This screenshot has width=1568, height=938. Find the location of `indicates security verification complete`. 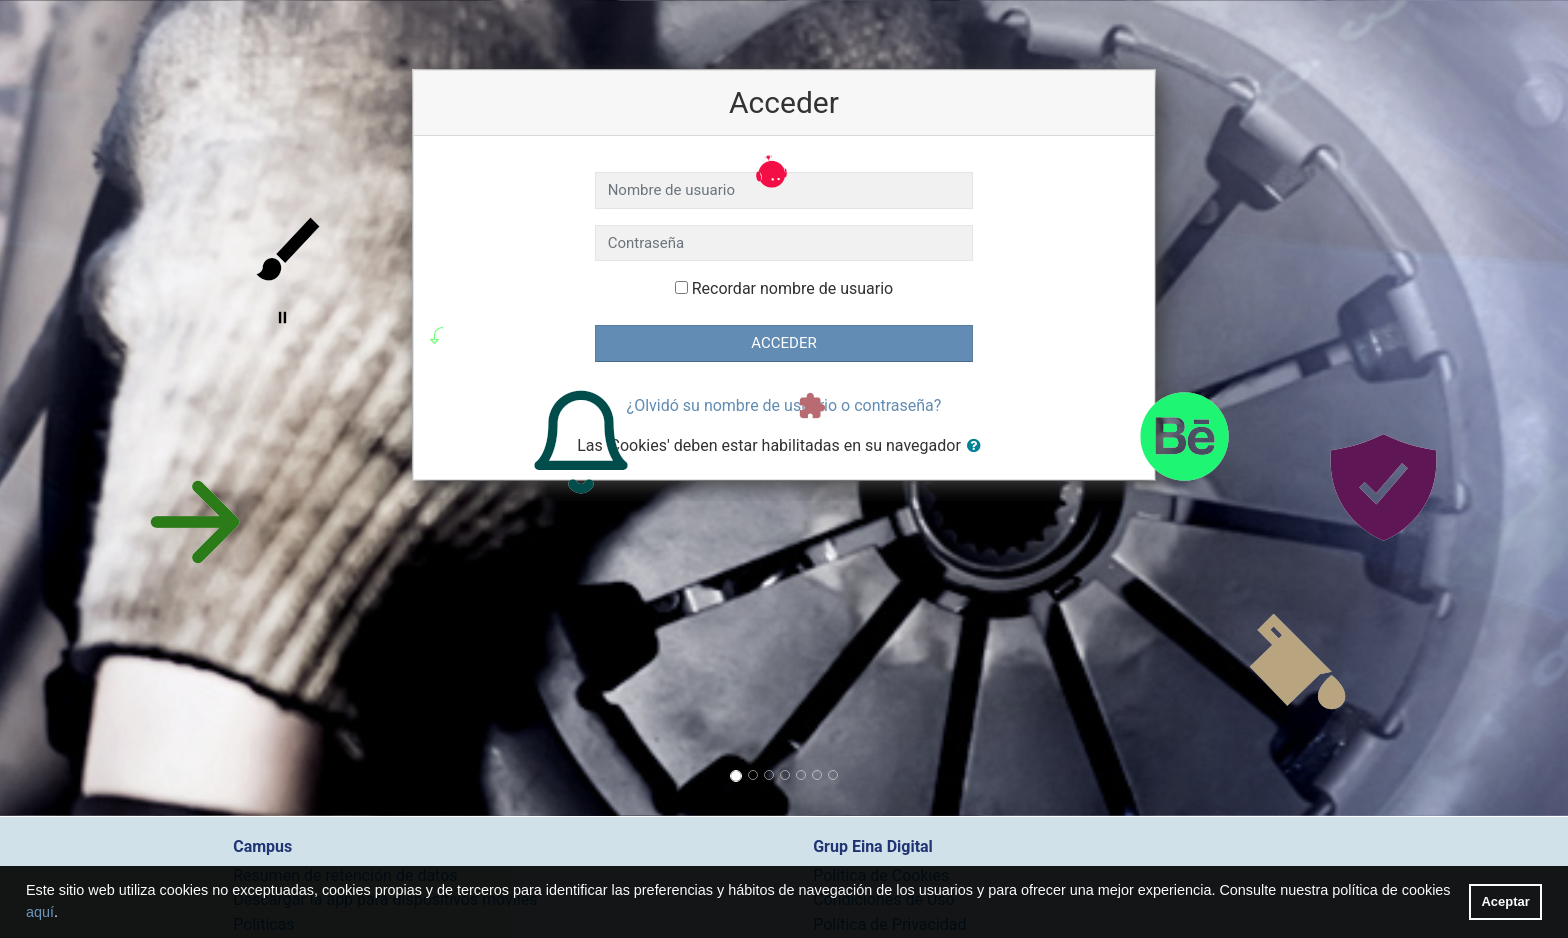

indicates security verification complete is located at coordinates (1383, 487).